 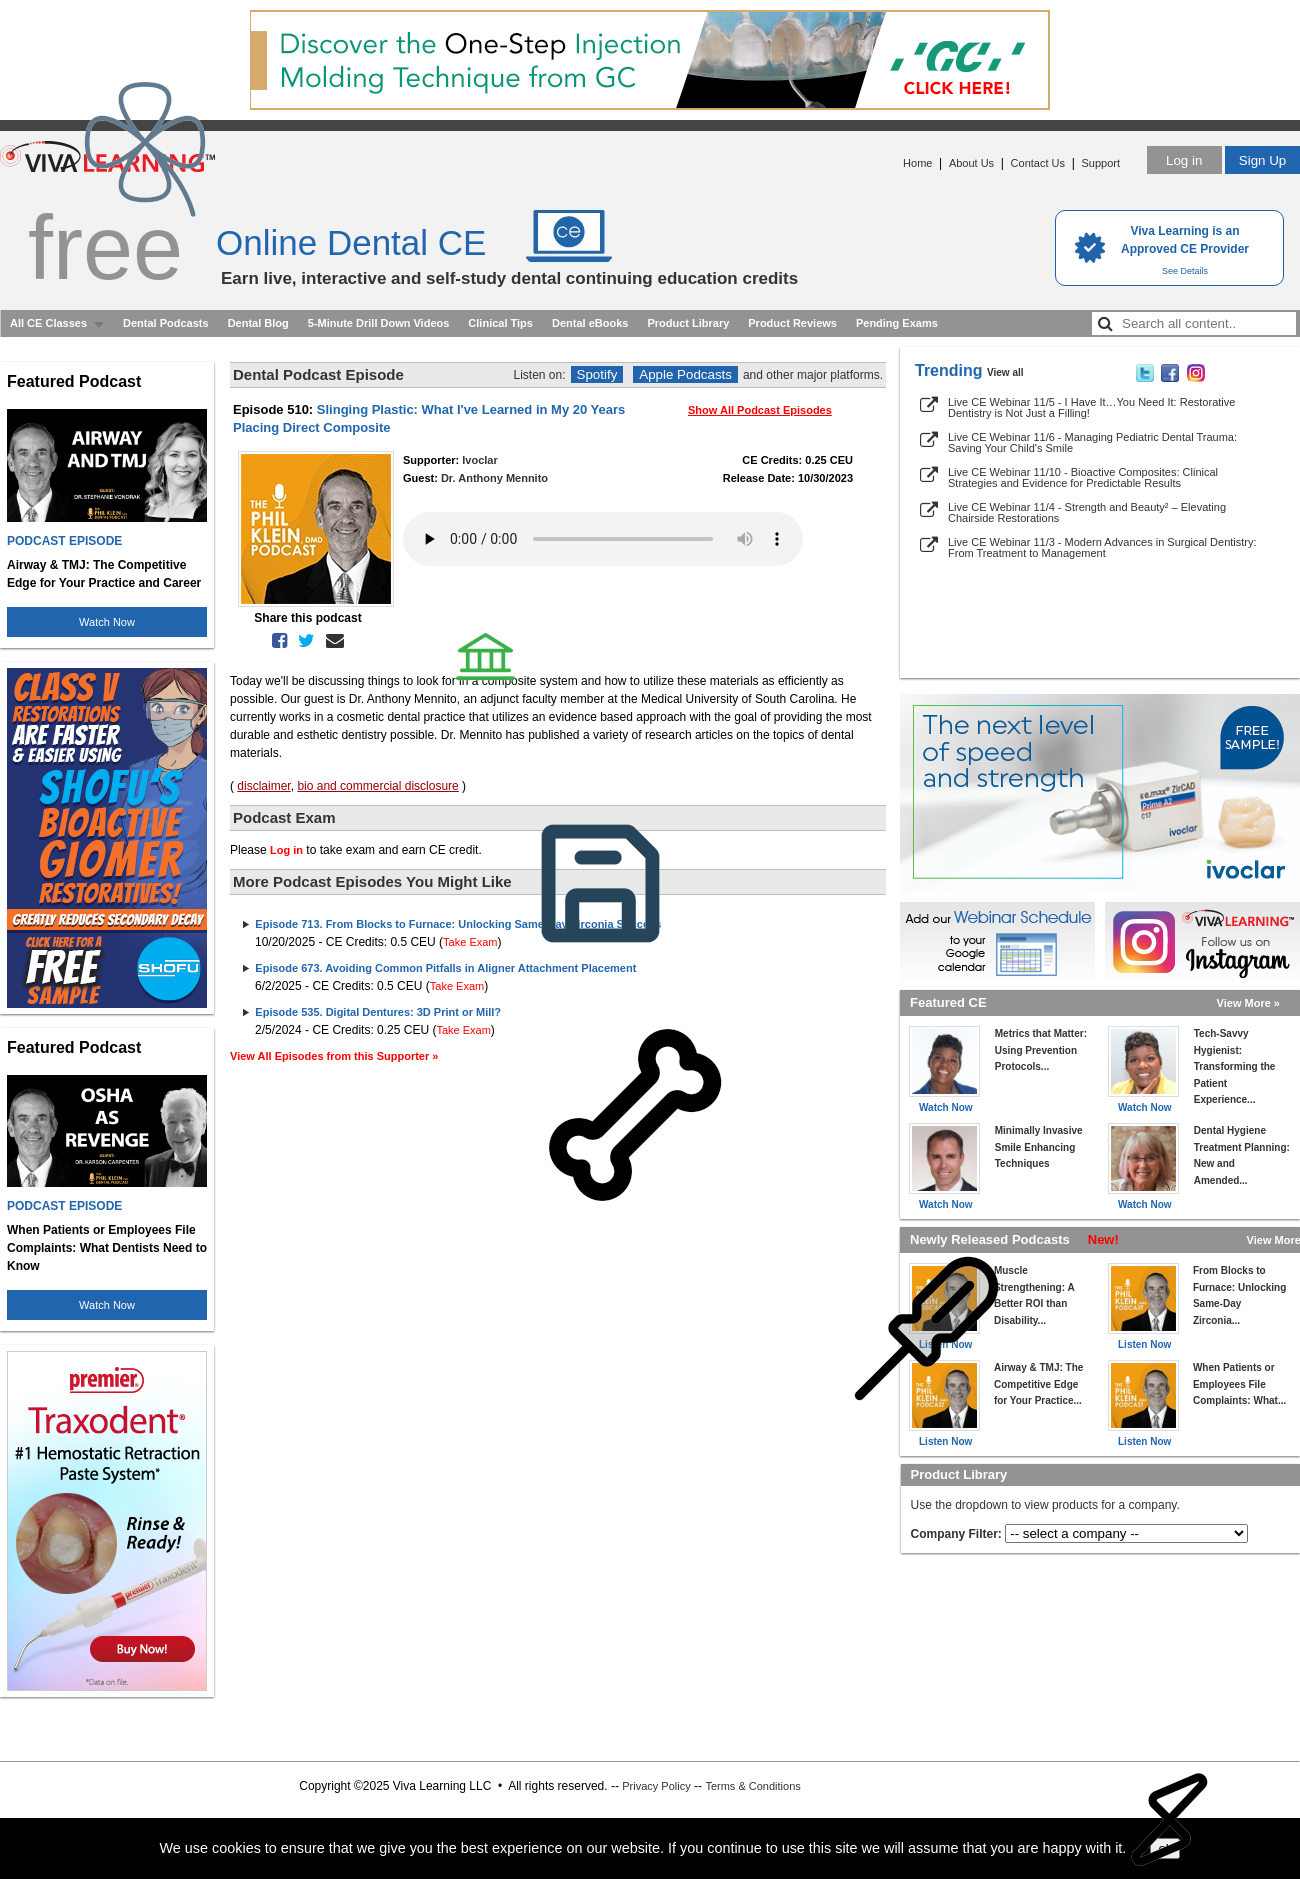 What do you see at coordinates (485, 658) in the screenshot?
I see `access banking or financial services` at bounding box center [485, 658].